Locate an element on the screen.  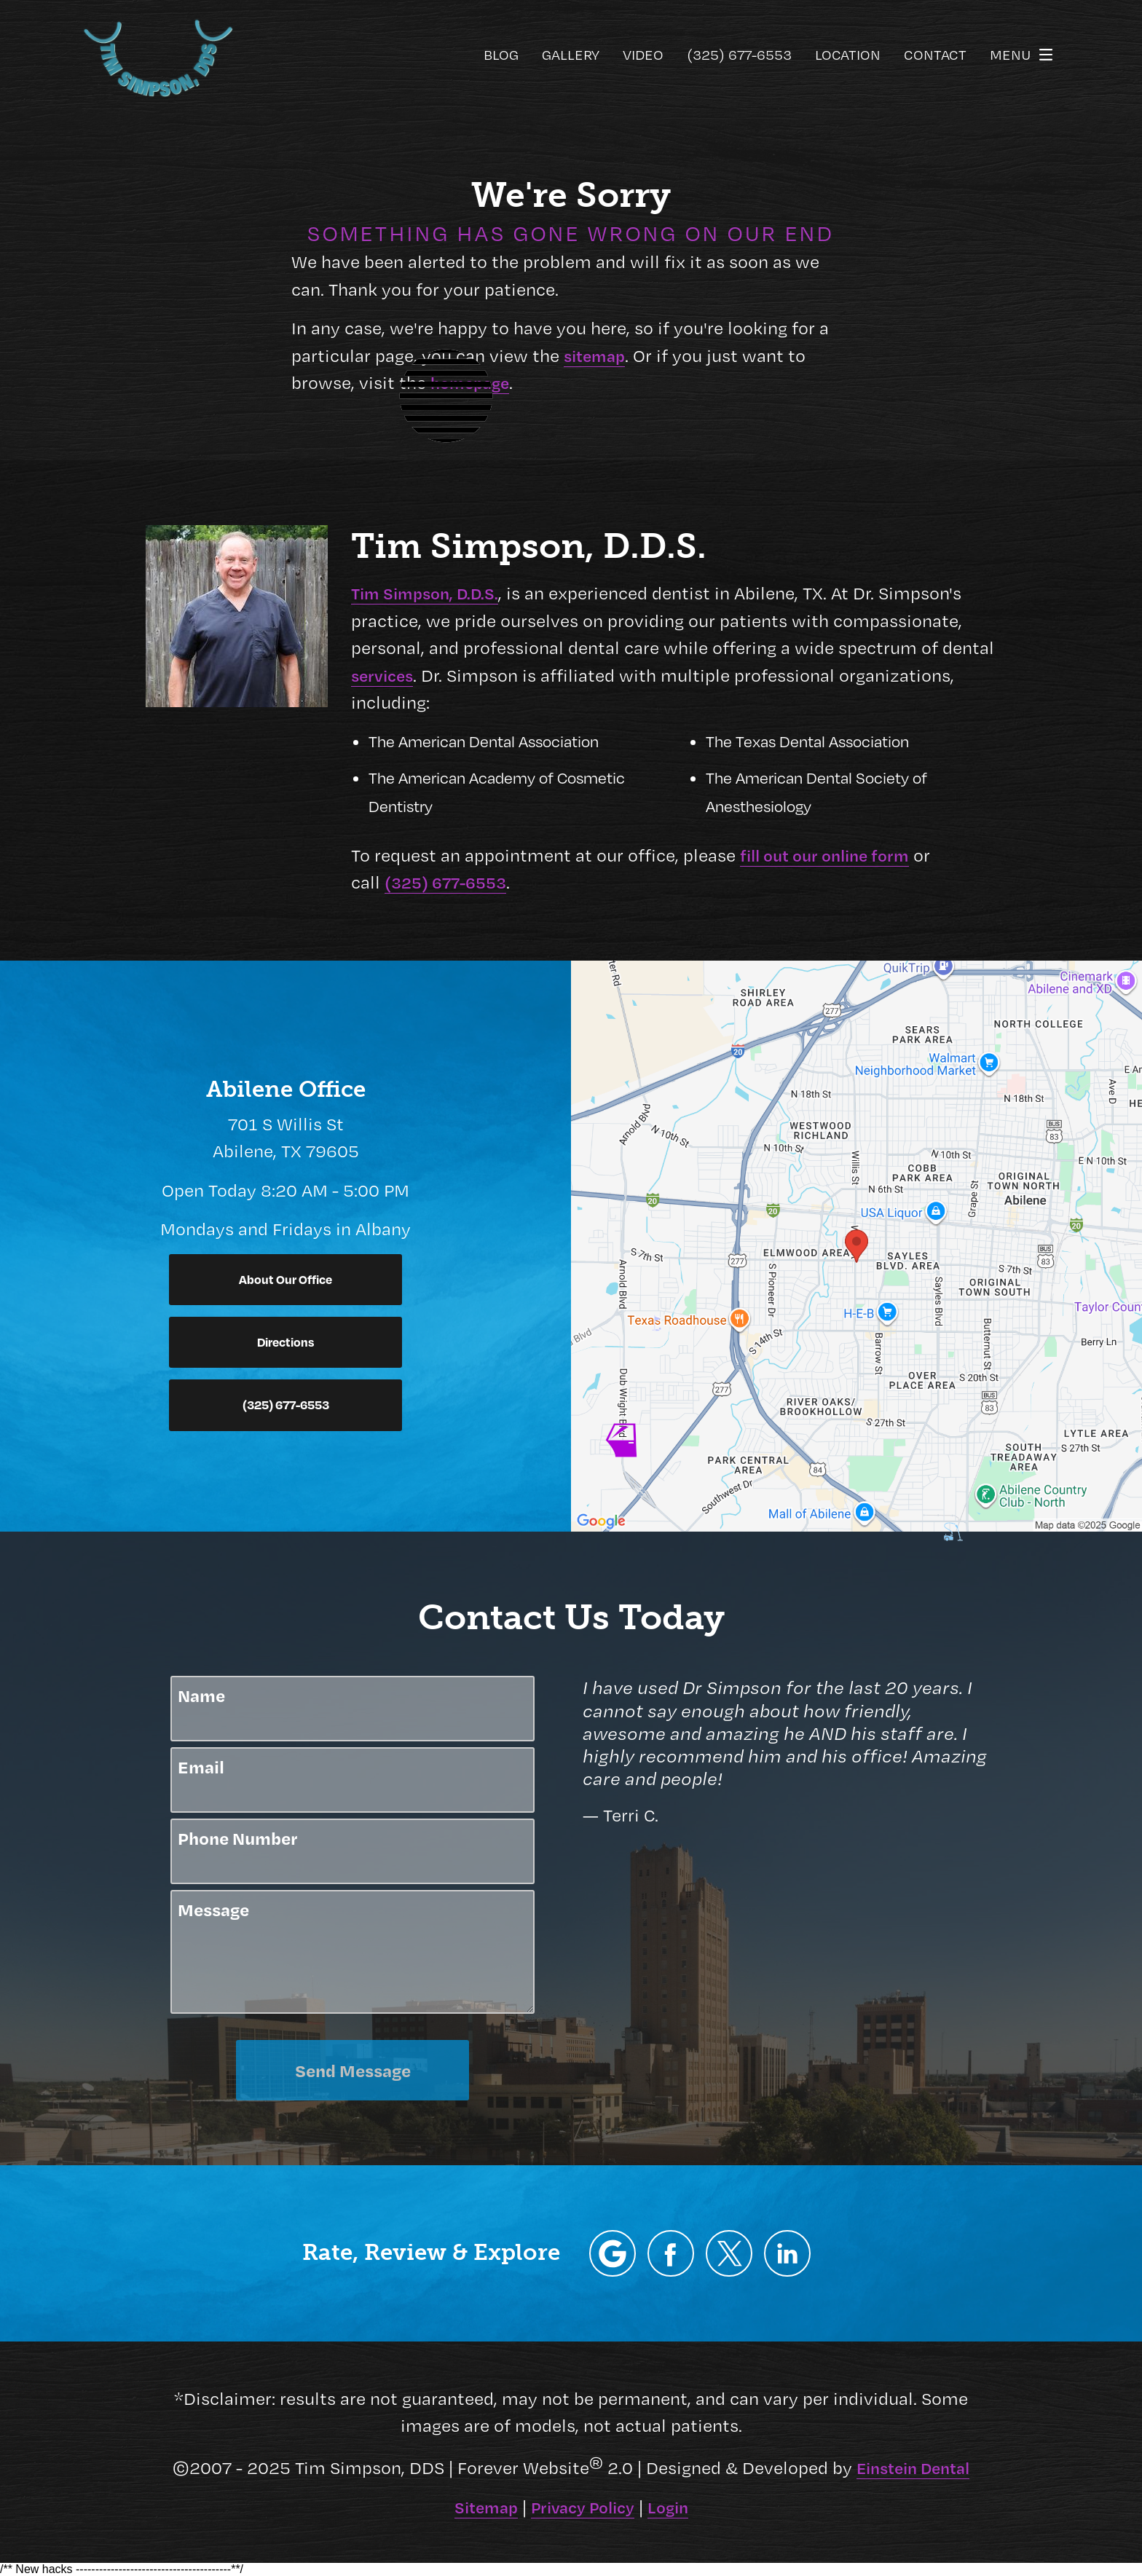
access cleaning or vacuum robot controls is located at coordinates (953, 1532).